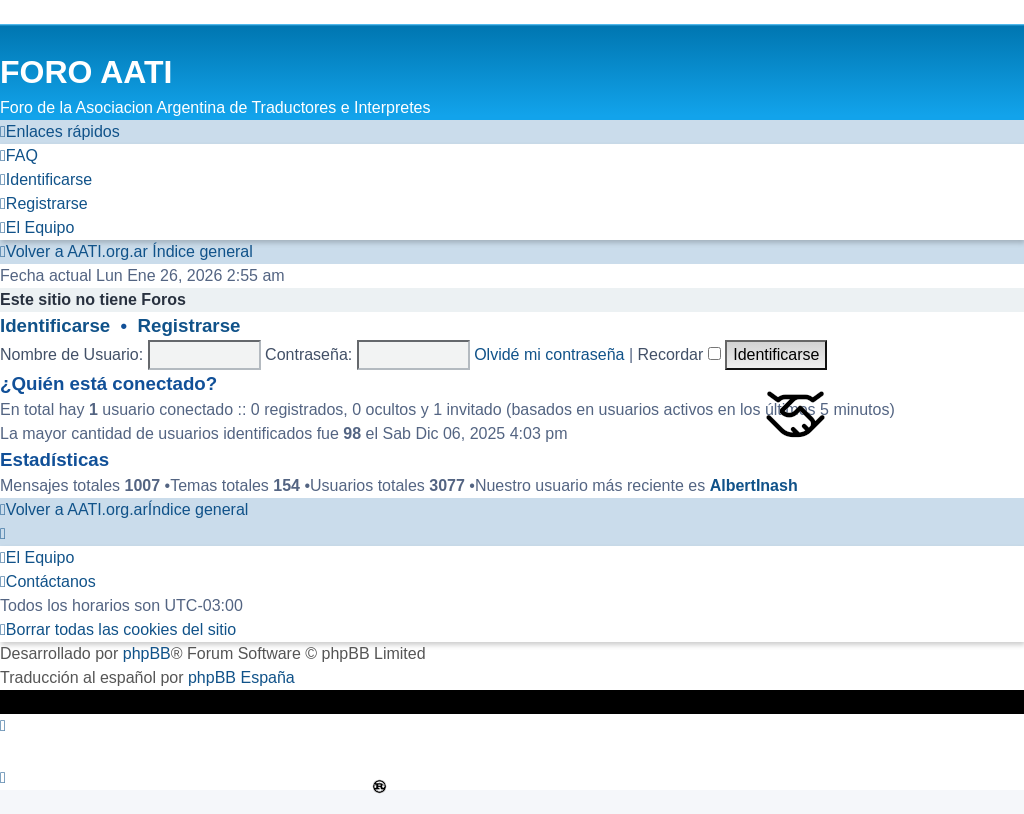 The image size is (1024, 814). I want to click on indicates a partnership or collaboration, so click(795, 413).